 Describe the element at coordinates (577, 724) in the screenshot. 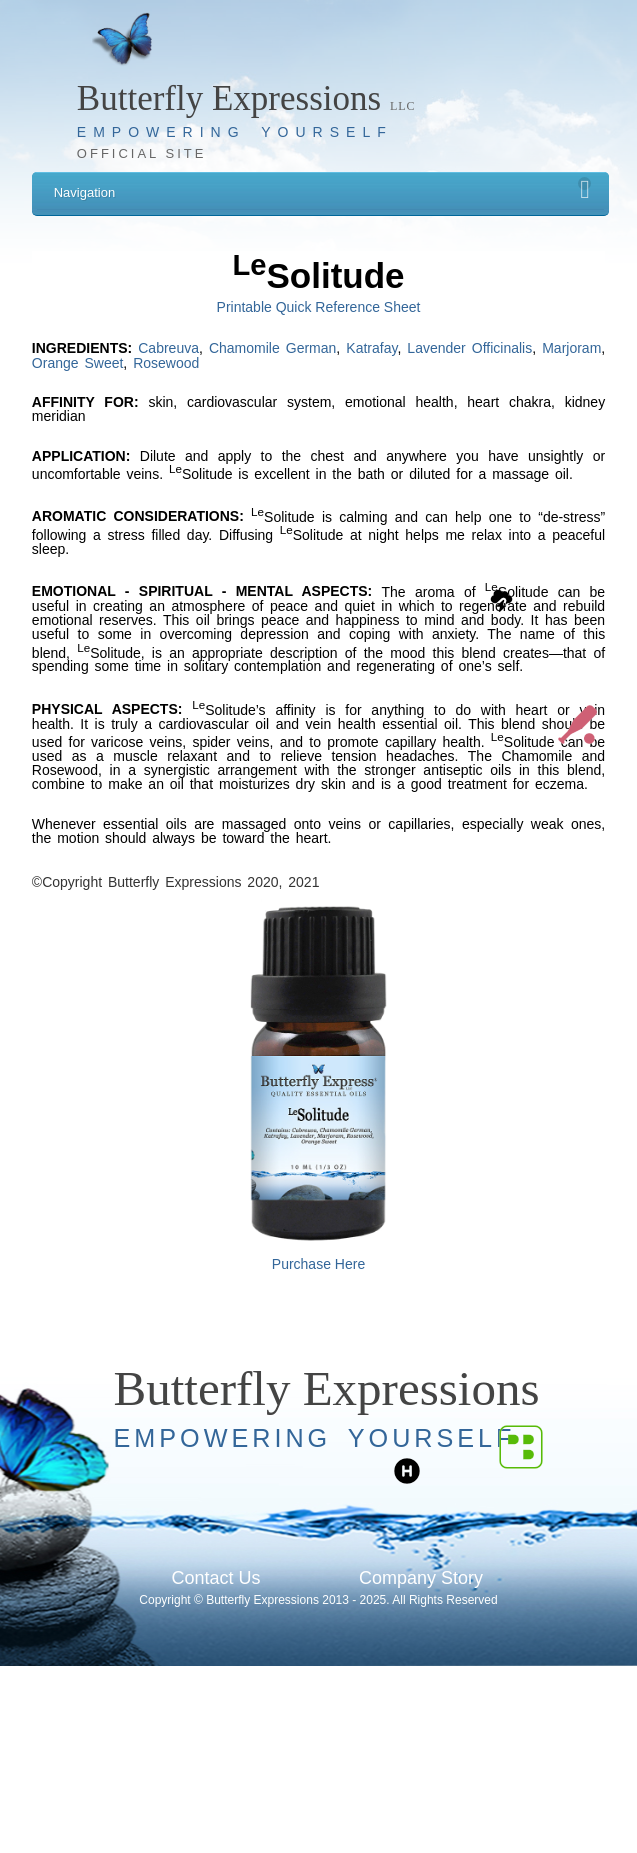

I see `access baseball or sports content` at that location.